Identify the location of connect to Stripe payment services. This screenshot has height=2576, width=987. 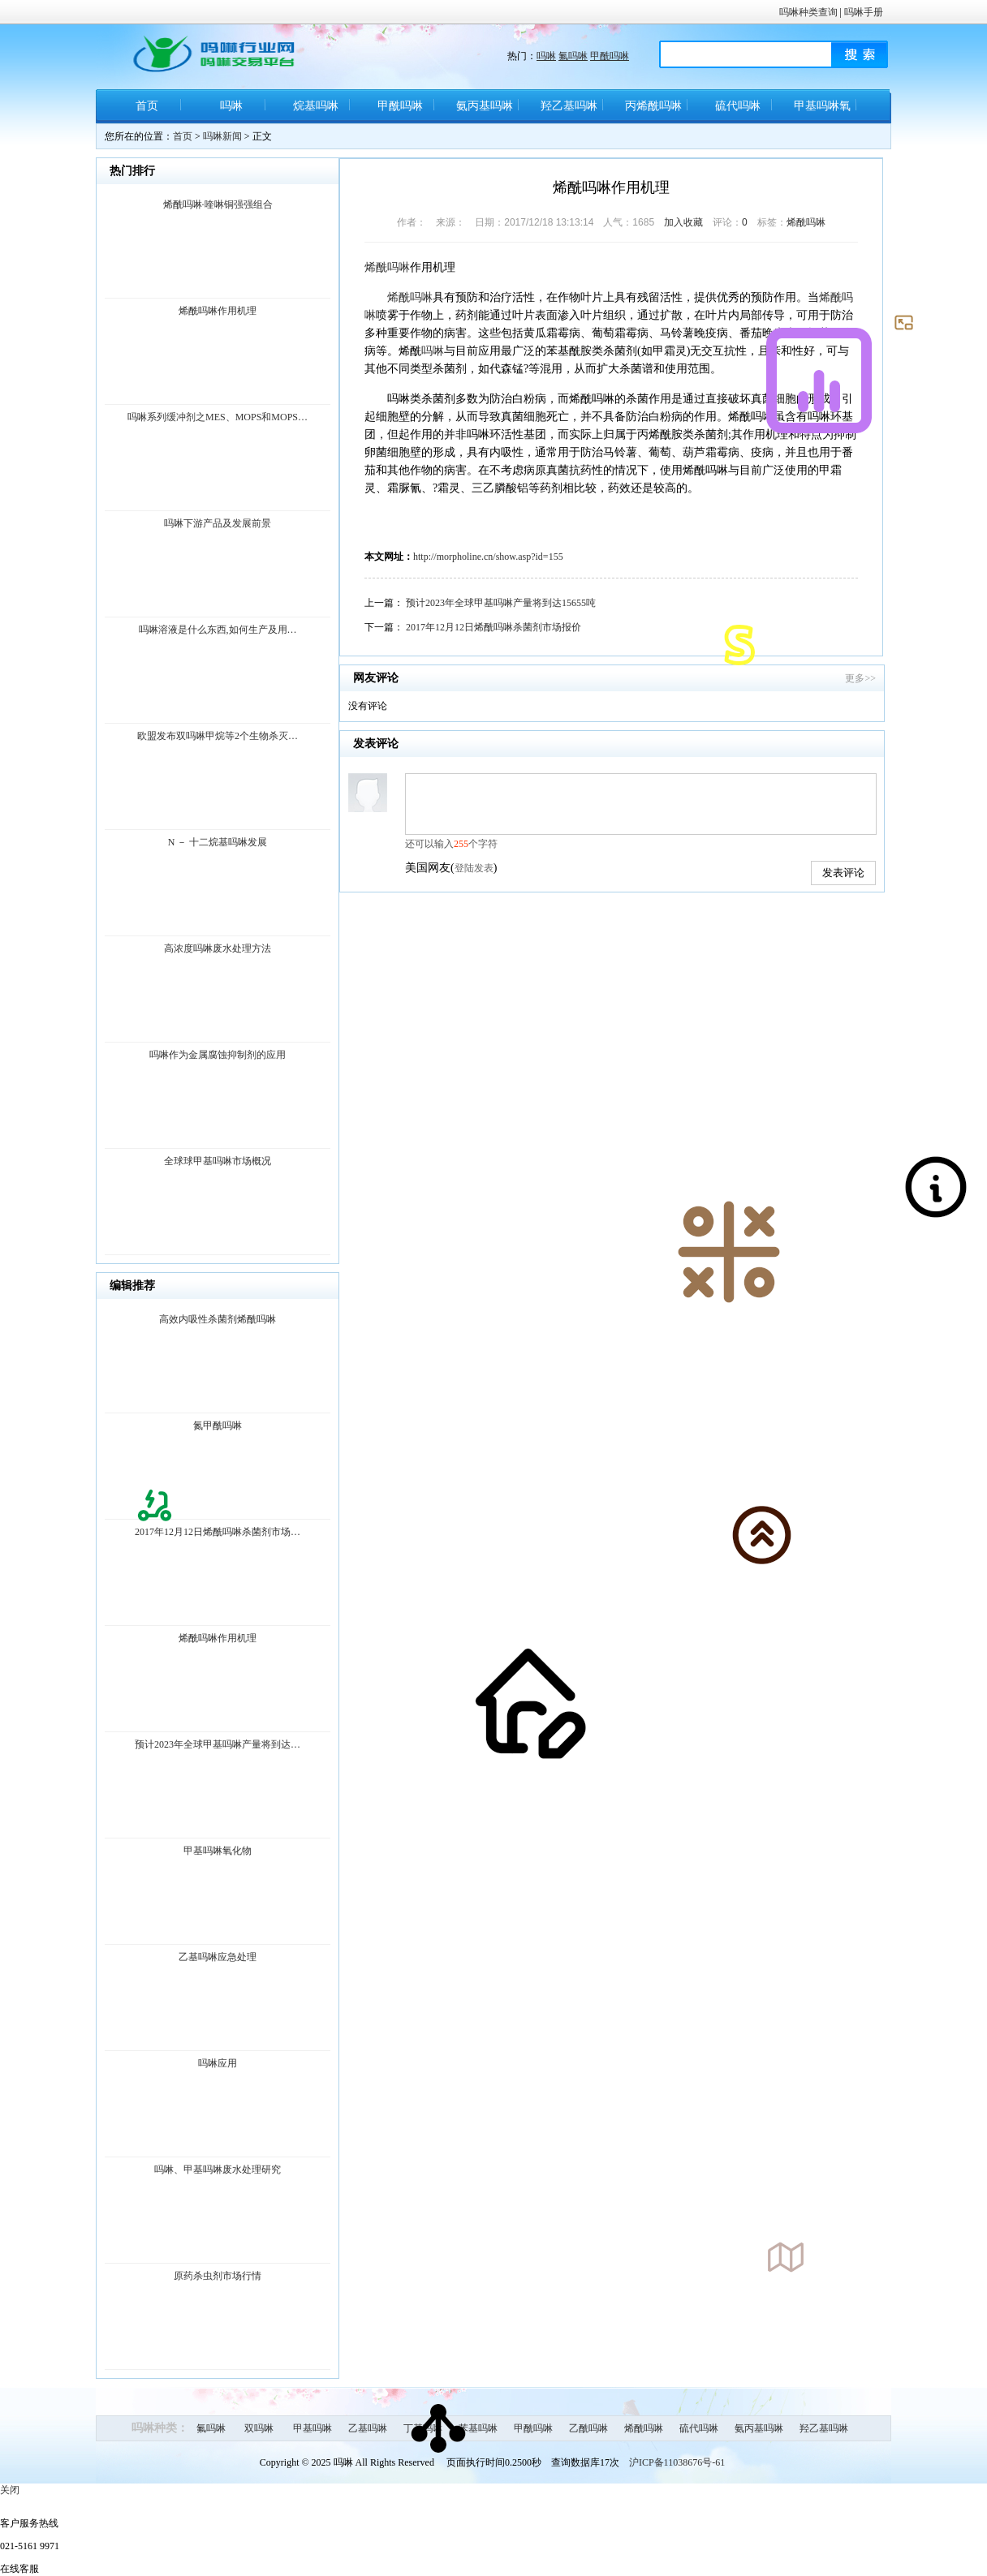
(739, 645).